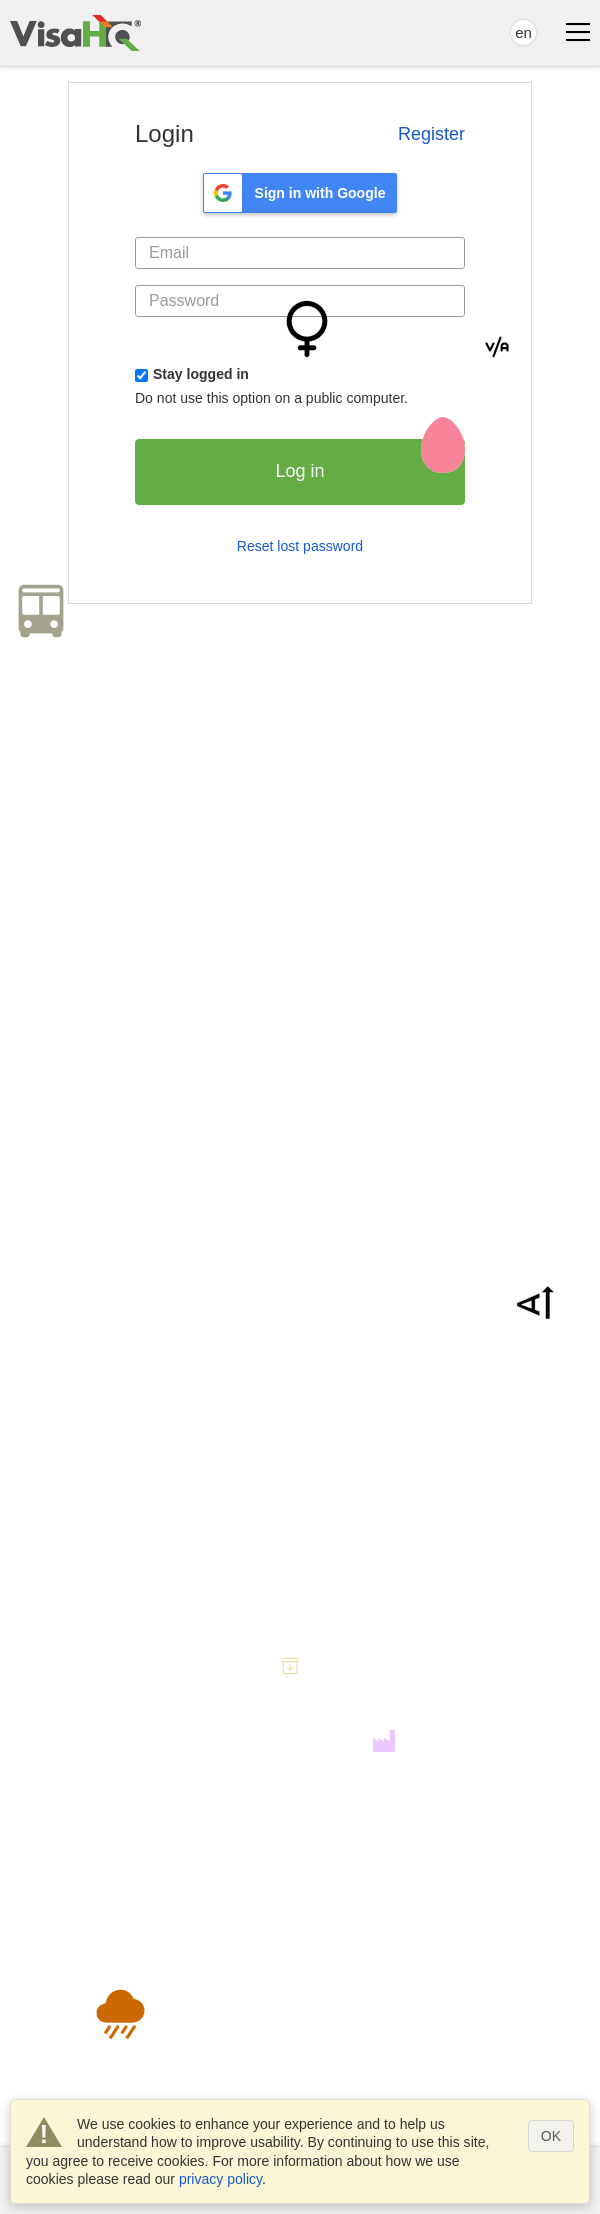 This screenshot has height=2214, width=600. Describe the element at coordinates (41, 611) in the screenshot. I see `view bus routes or schedules` at that location.